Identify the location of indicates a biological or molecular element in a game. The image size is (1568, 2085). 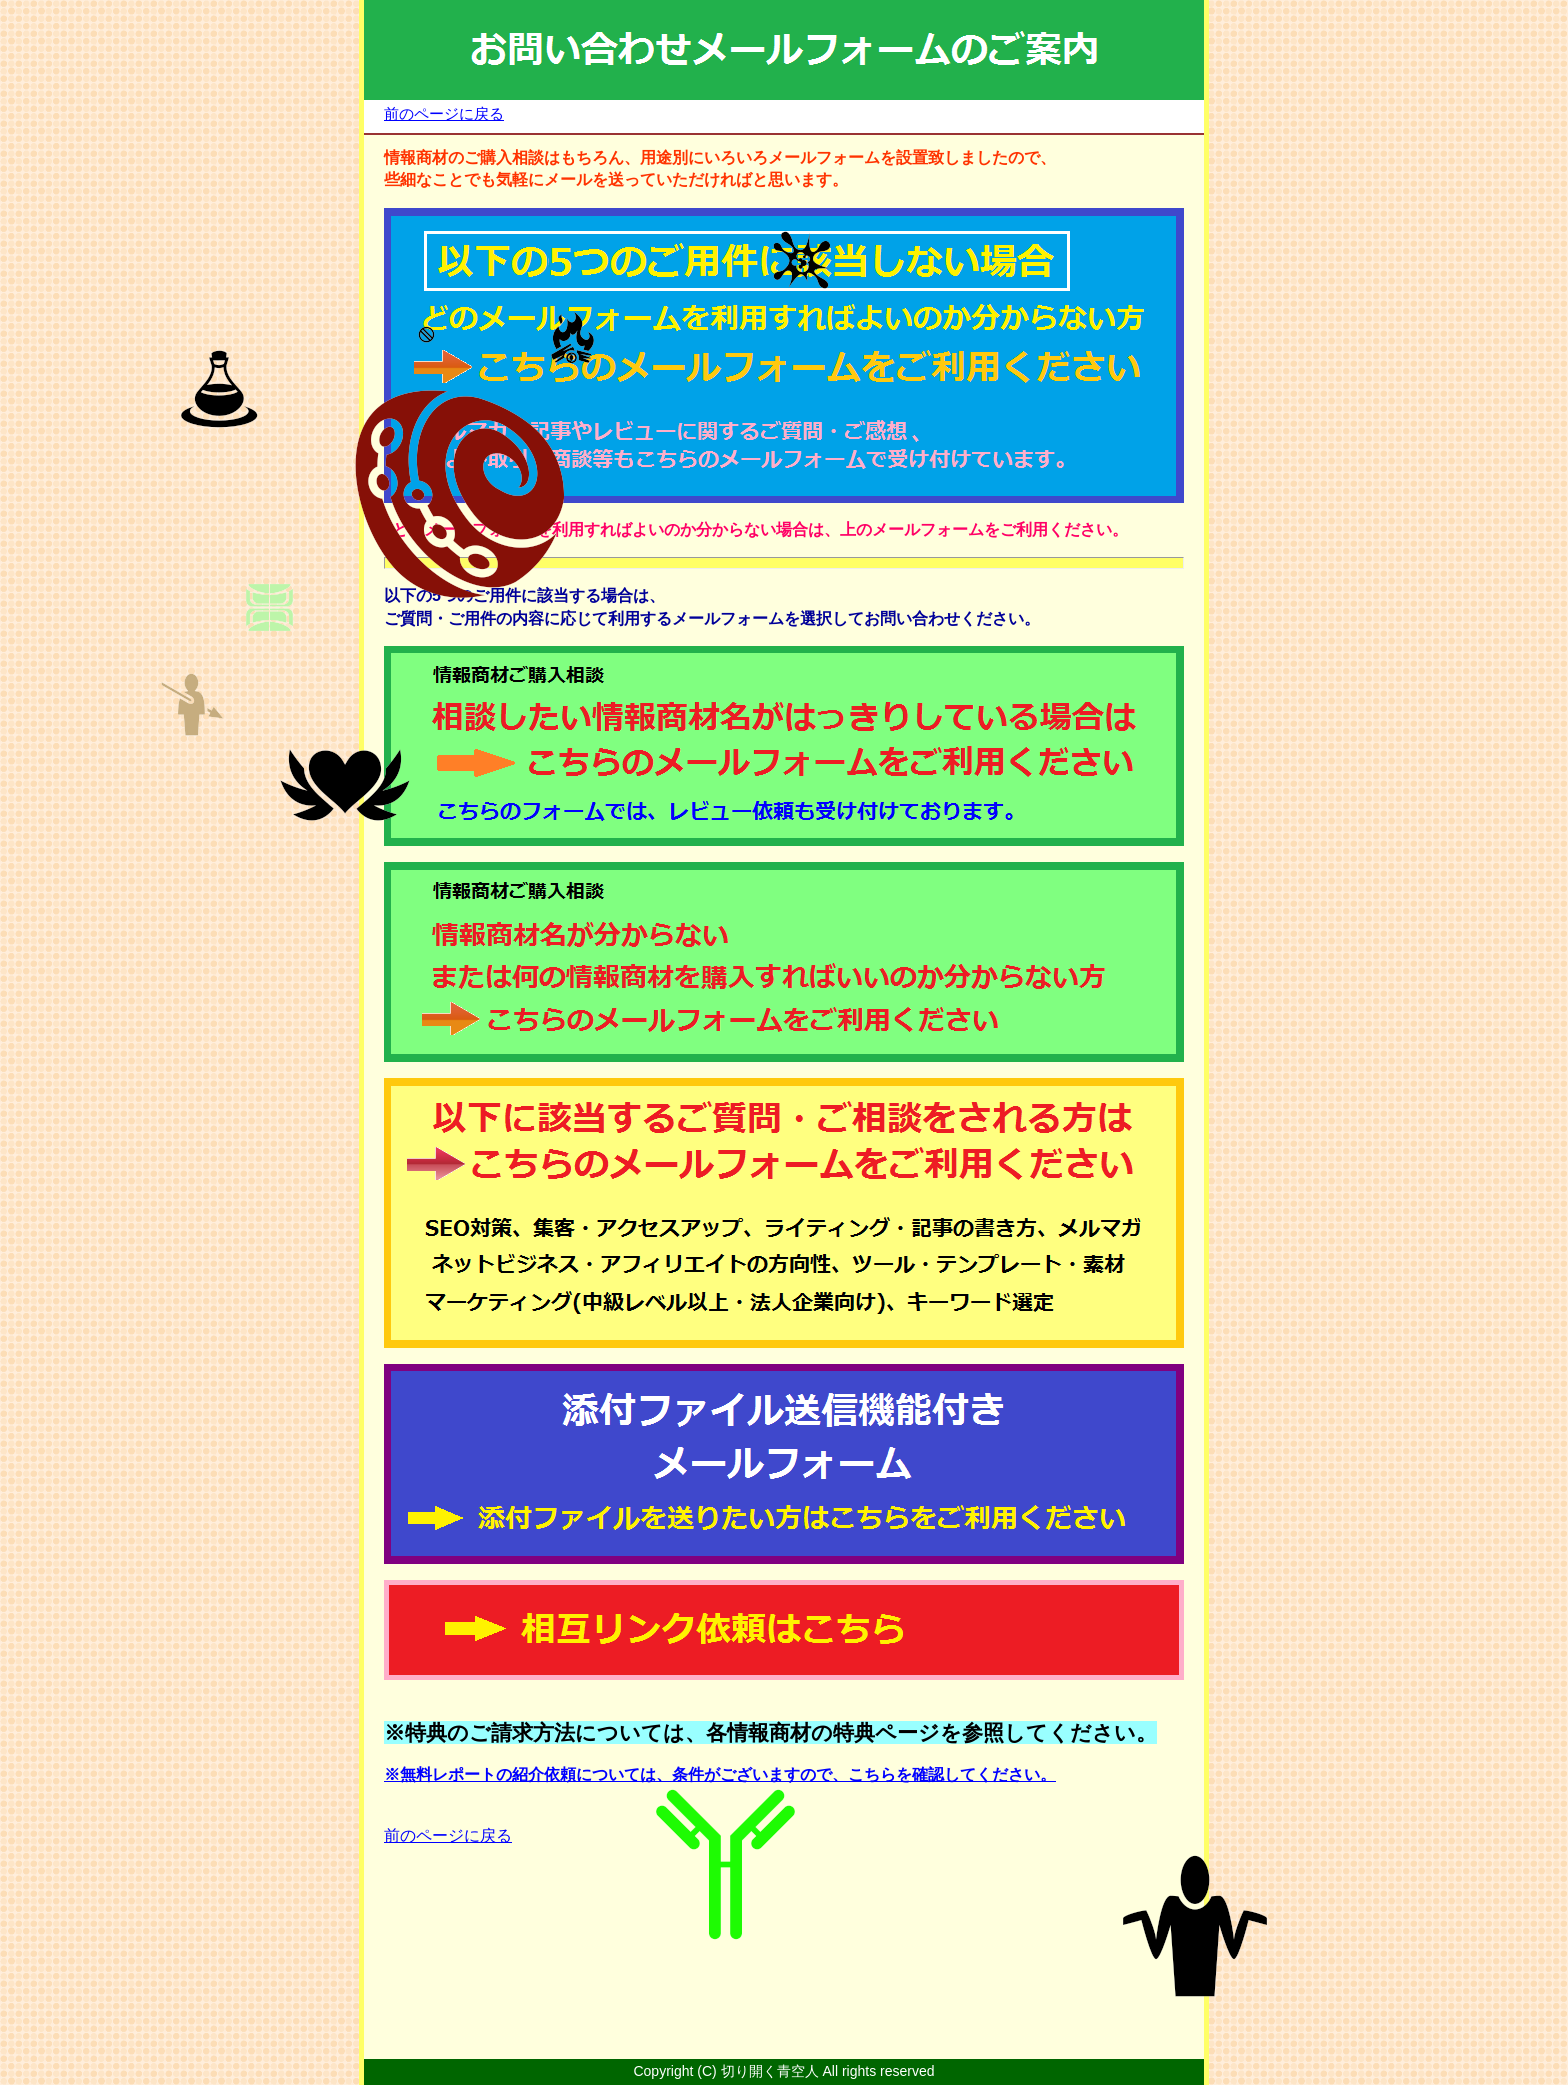
(802, 260).